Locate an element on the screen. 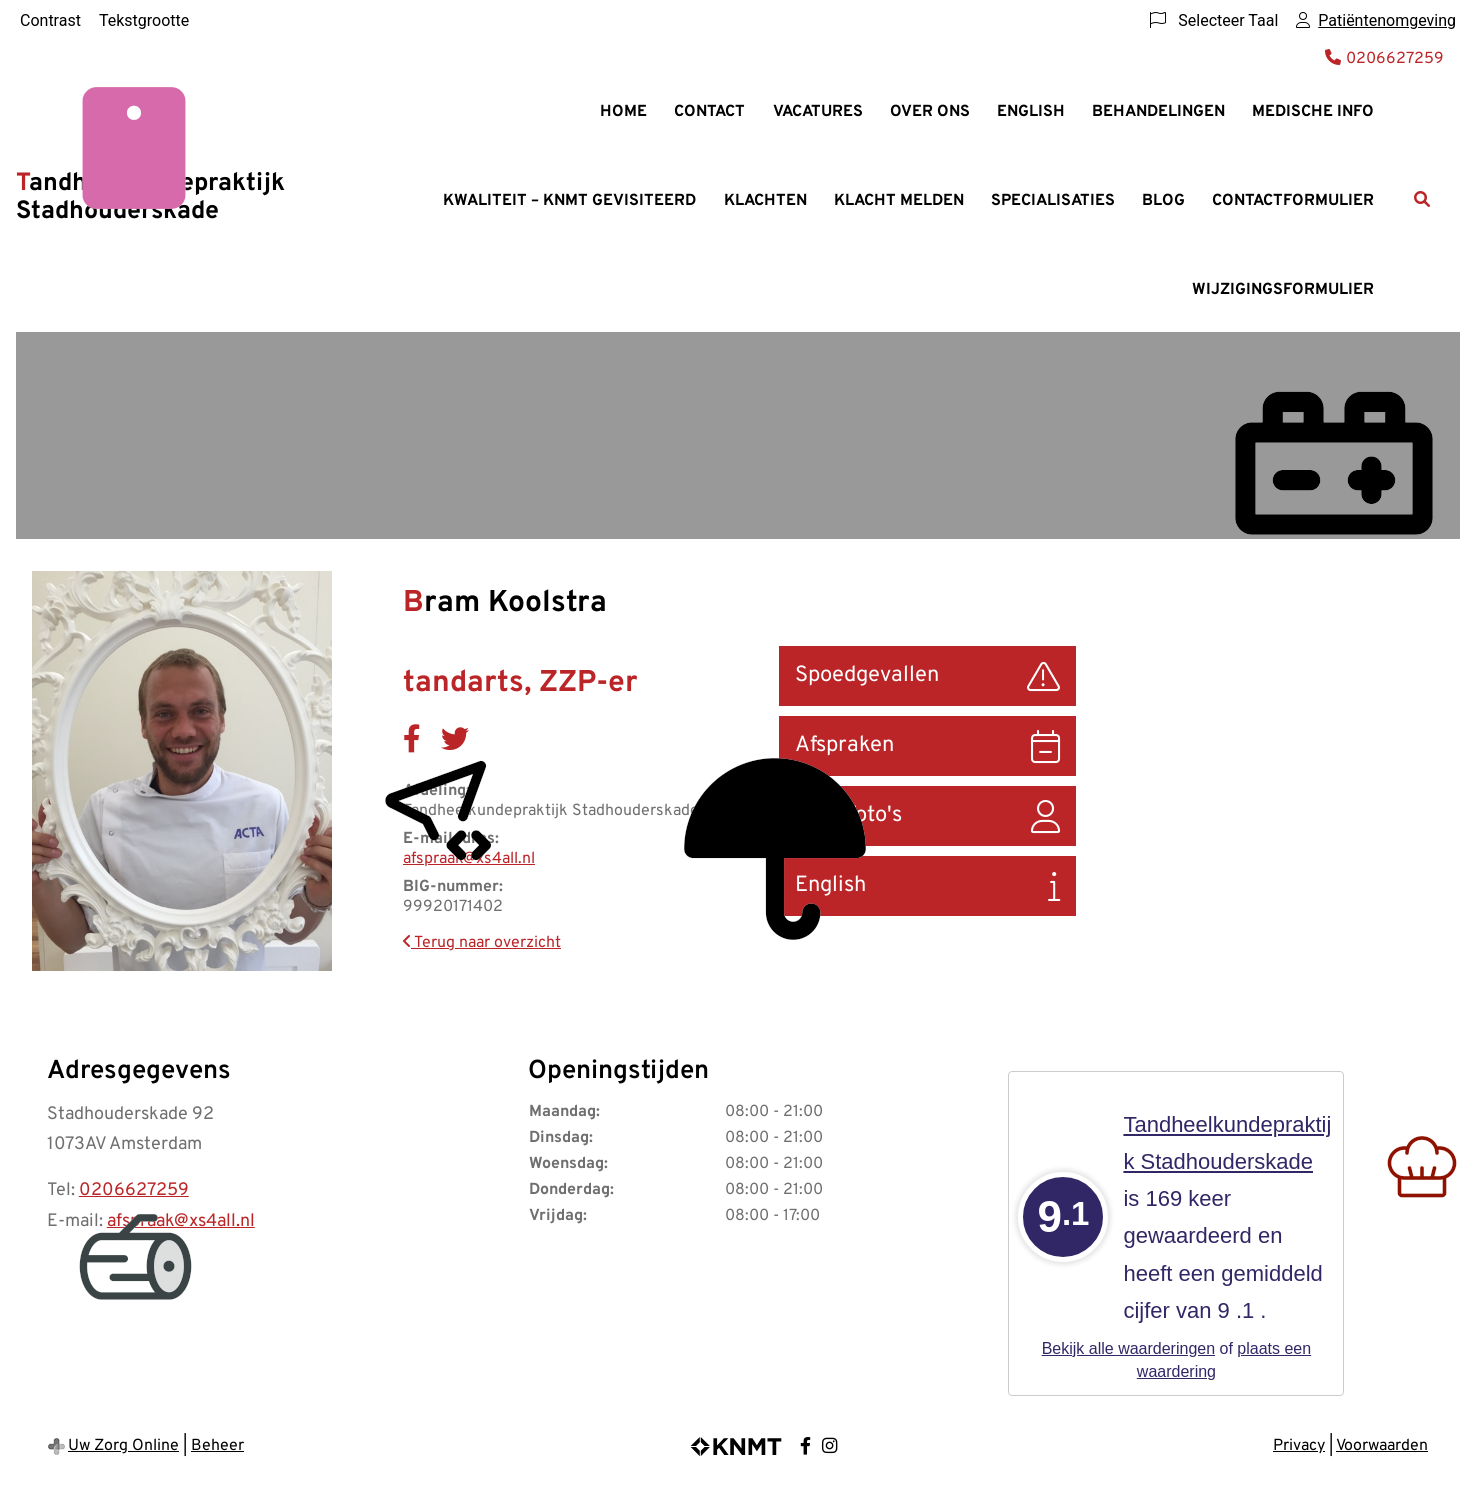 The image size is (1476, 1498). access tablet camera settings is located at coordinates (134, 148).